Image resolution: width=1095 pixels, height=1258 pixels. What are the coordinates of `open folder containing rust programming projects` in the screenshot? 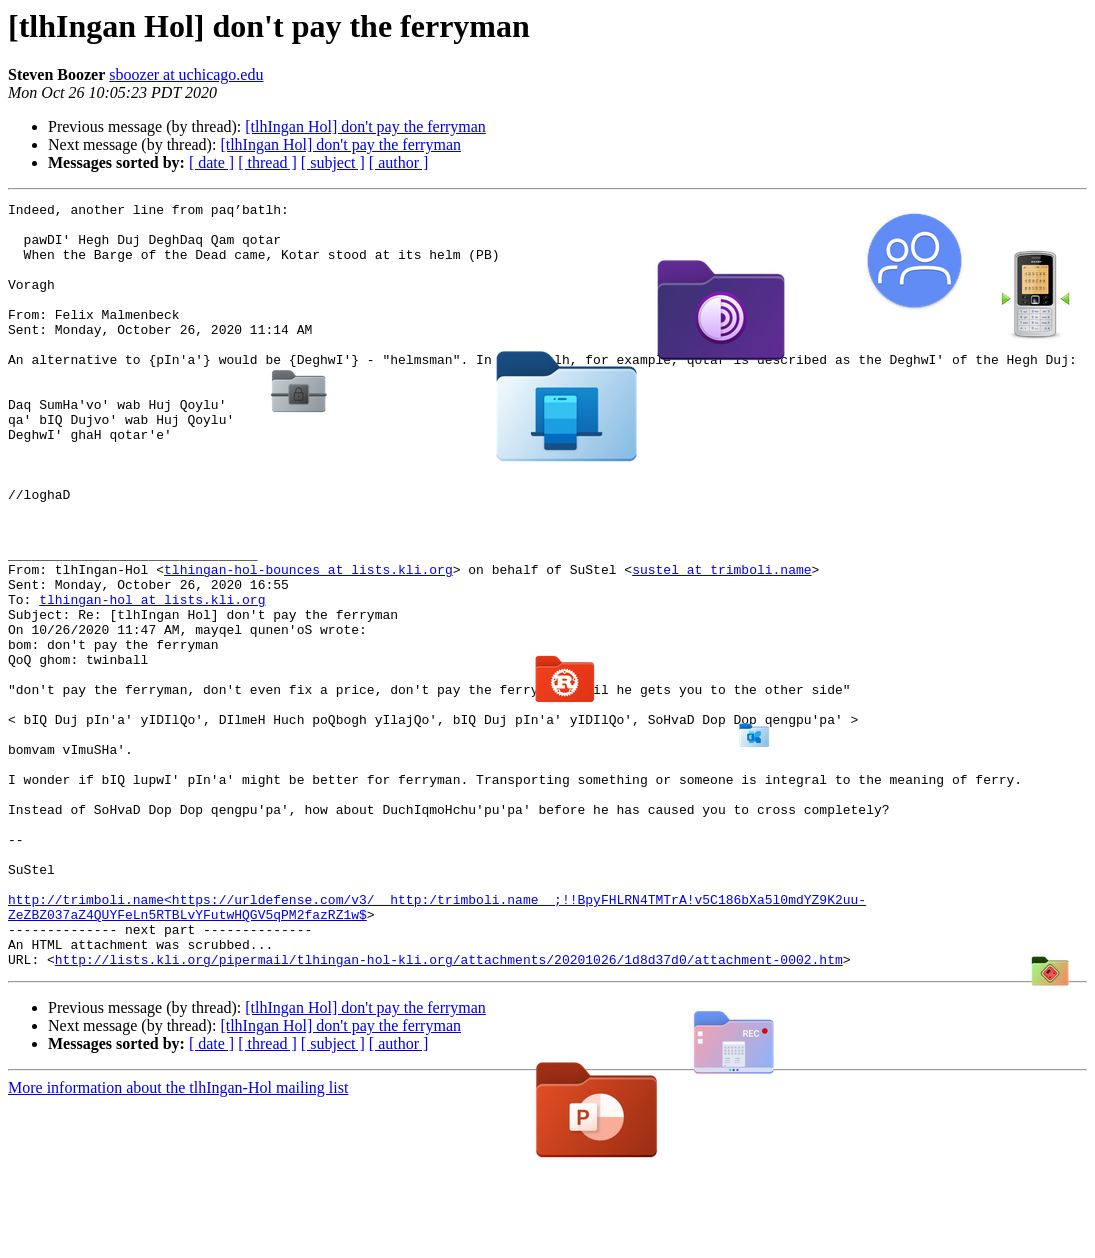 It's located at (564, 680).